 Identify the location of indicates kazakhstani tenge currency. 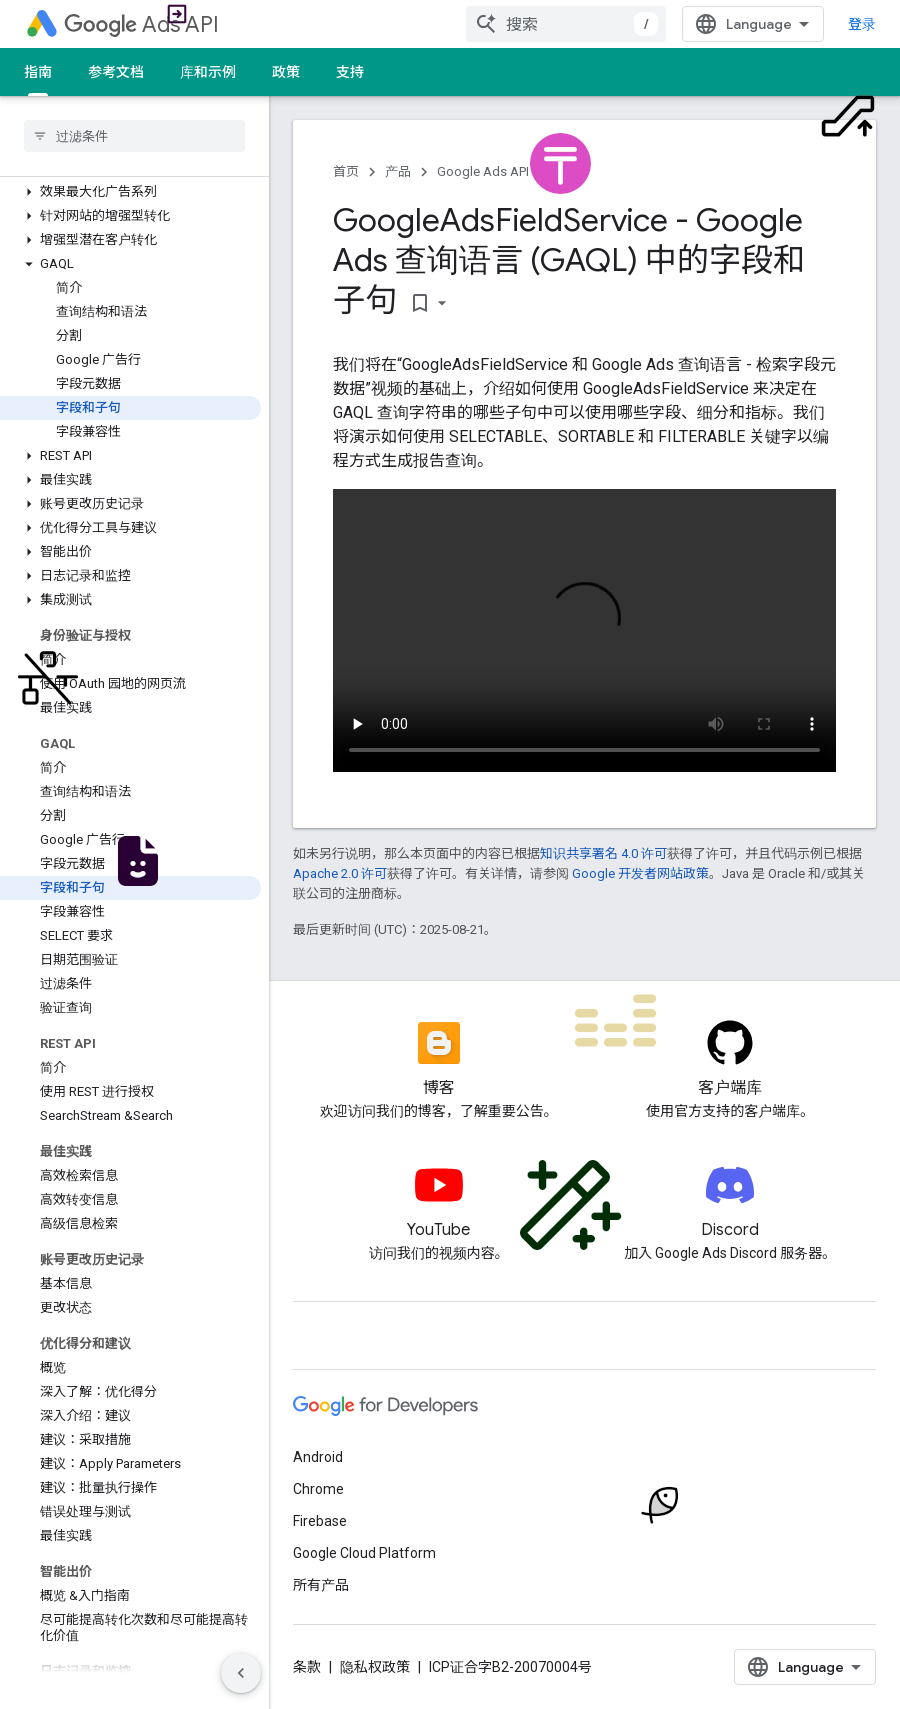
(560, 163).